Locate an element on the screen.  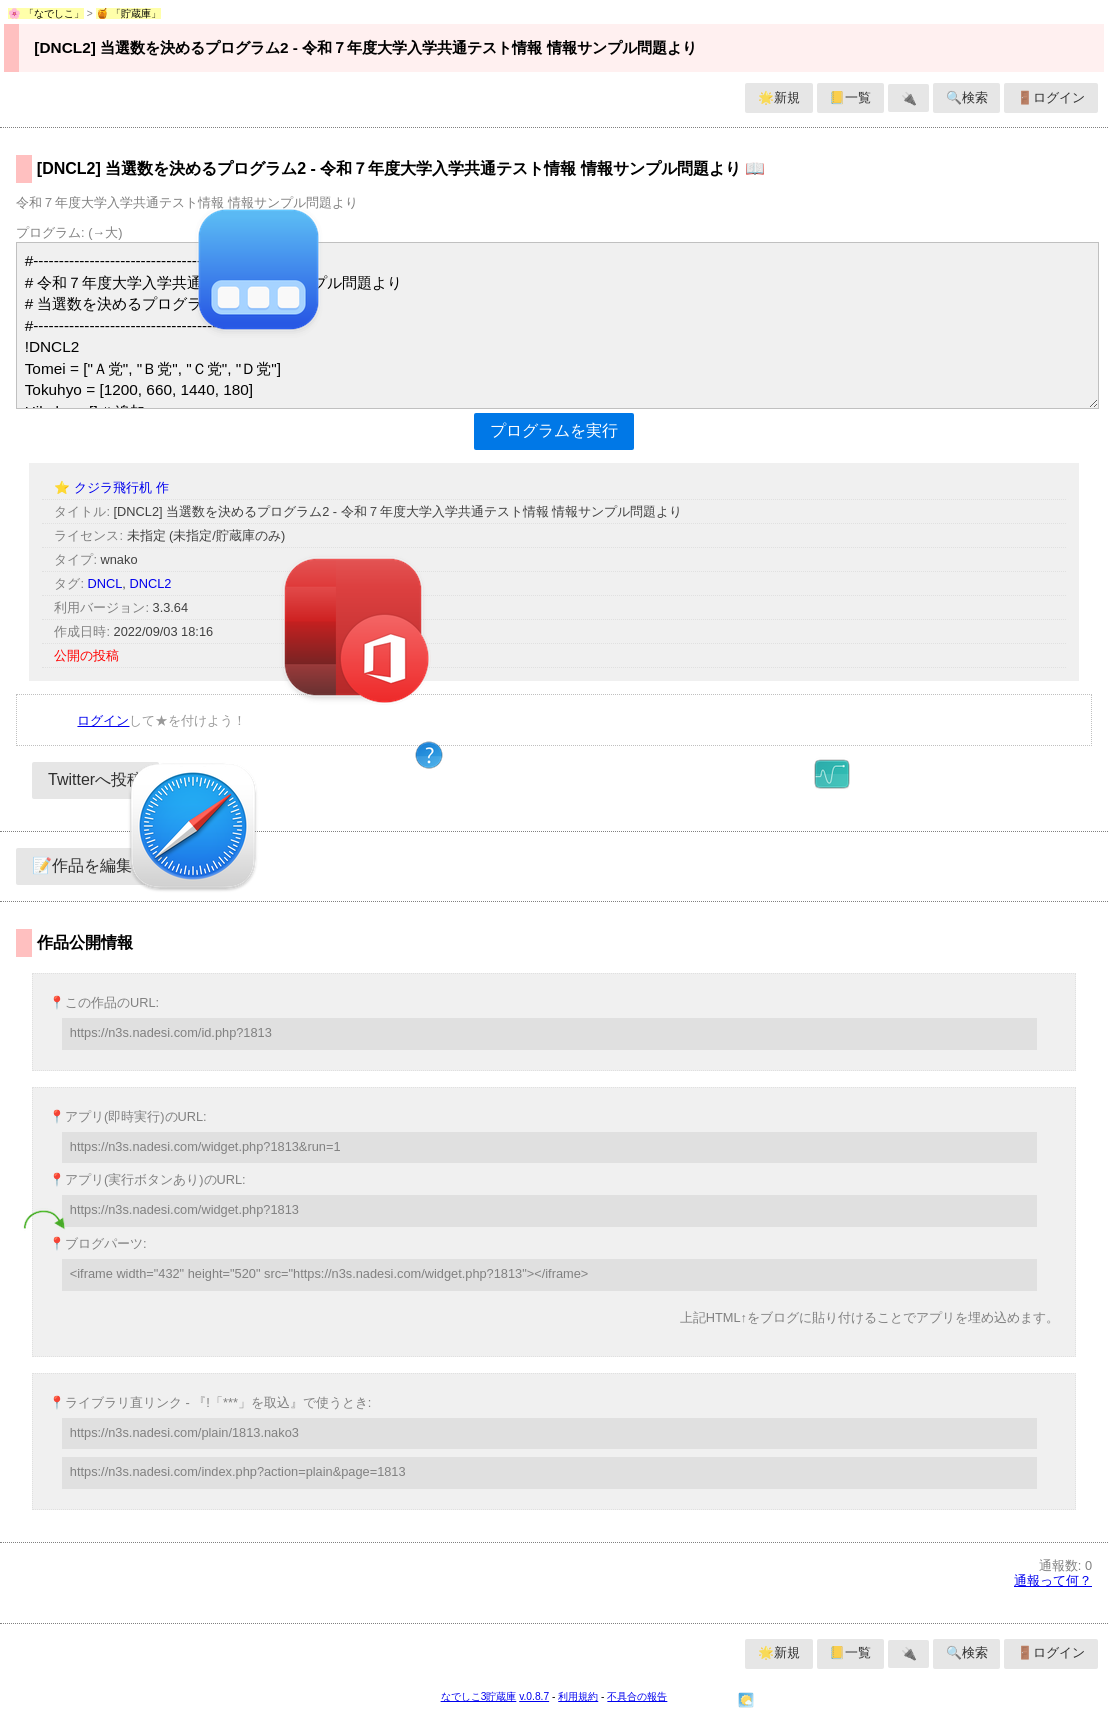
open Safari web browser is located at coordinates (193, 826).